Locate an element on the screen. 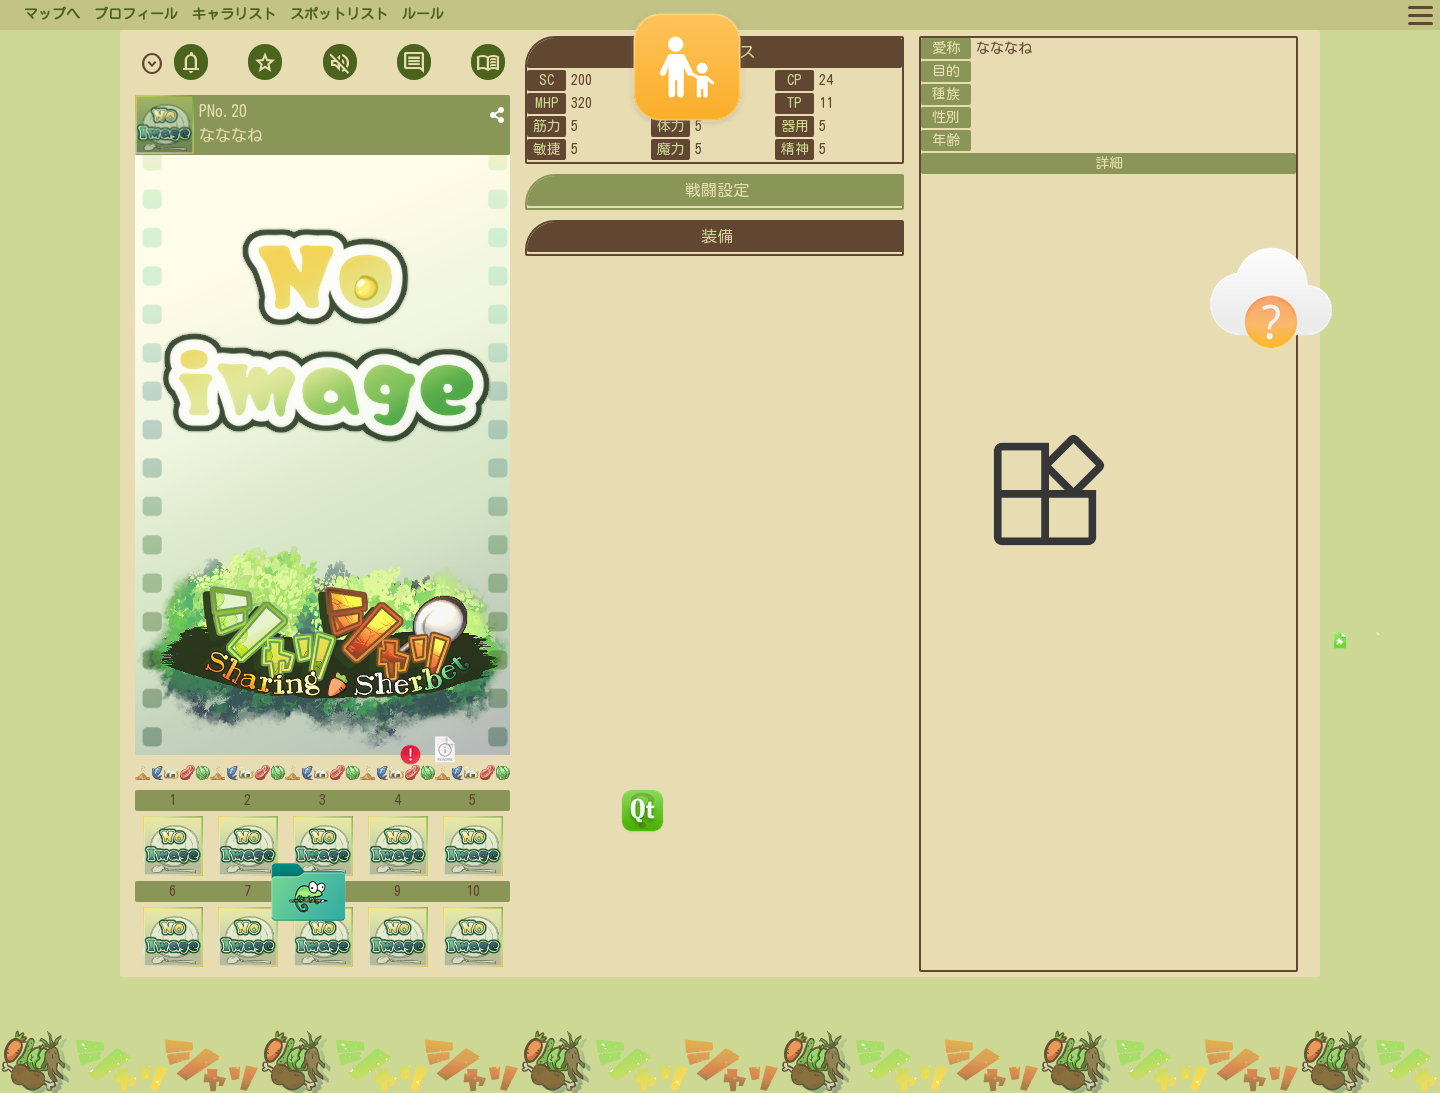 This screenshot has width=1440, height=1093. a browser or app extension file is located at coordinates (1356, 640).